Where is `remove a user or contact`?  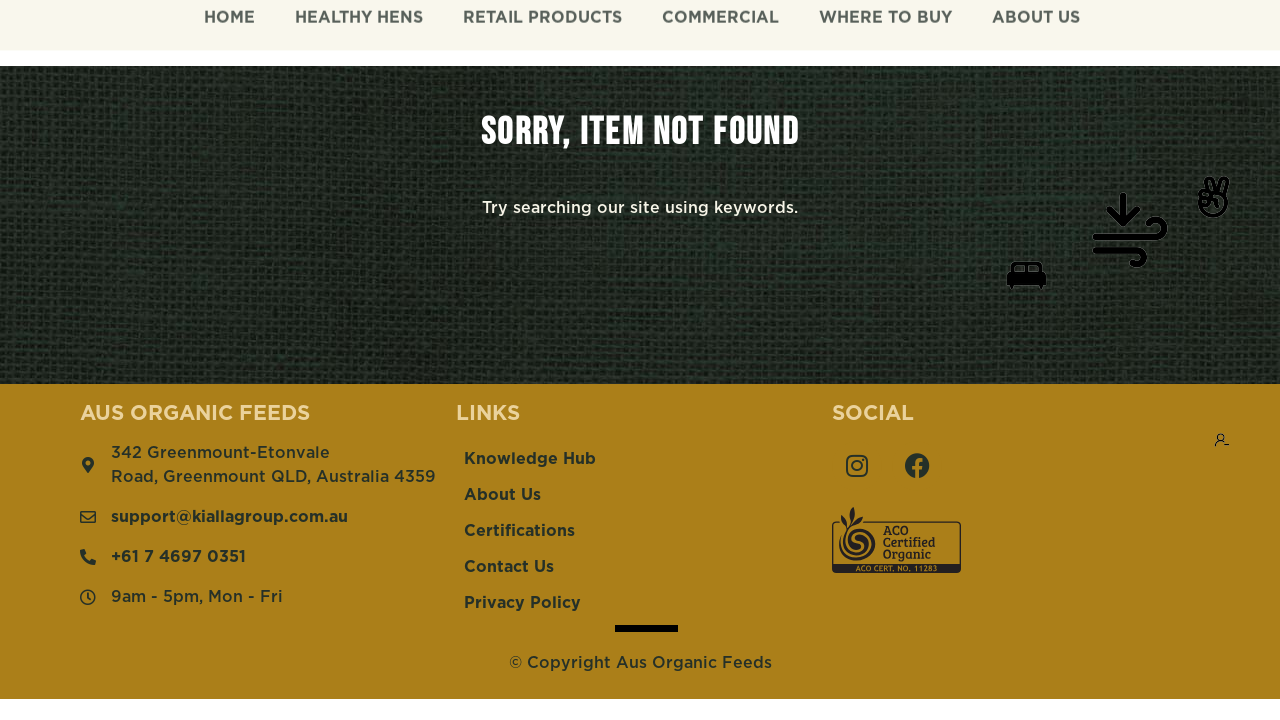
remove a user or contact is located at coordinates (1222, 440).